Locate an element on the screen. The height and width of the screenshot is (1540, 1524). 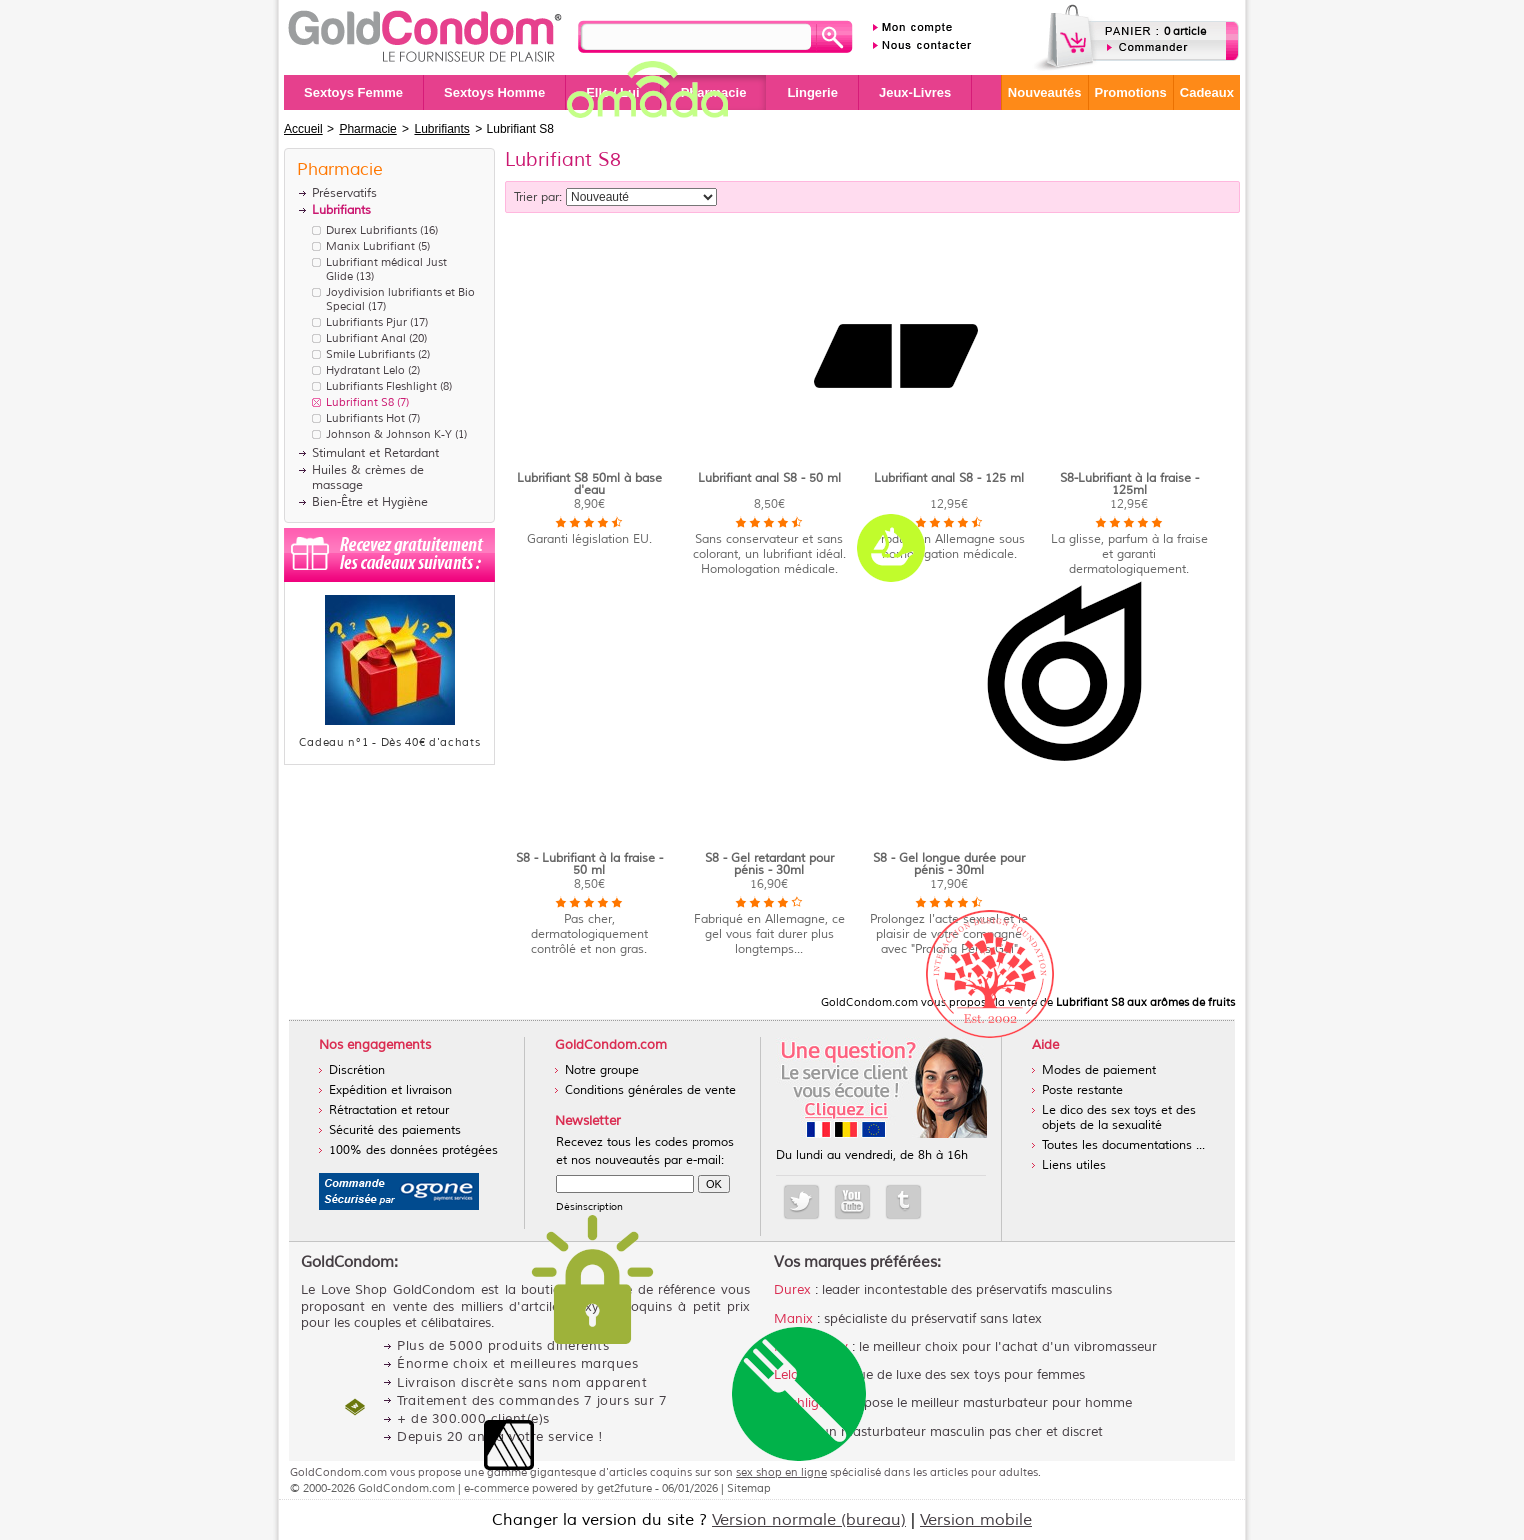
let's encrypt logo - indicates SSL/TLS certificate provider is located at coordinates (592, 1279).